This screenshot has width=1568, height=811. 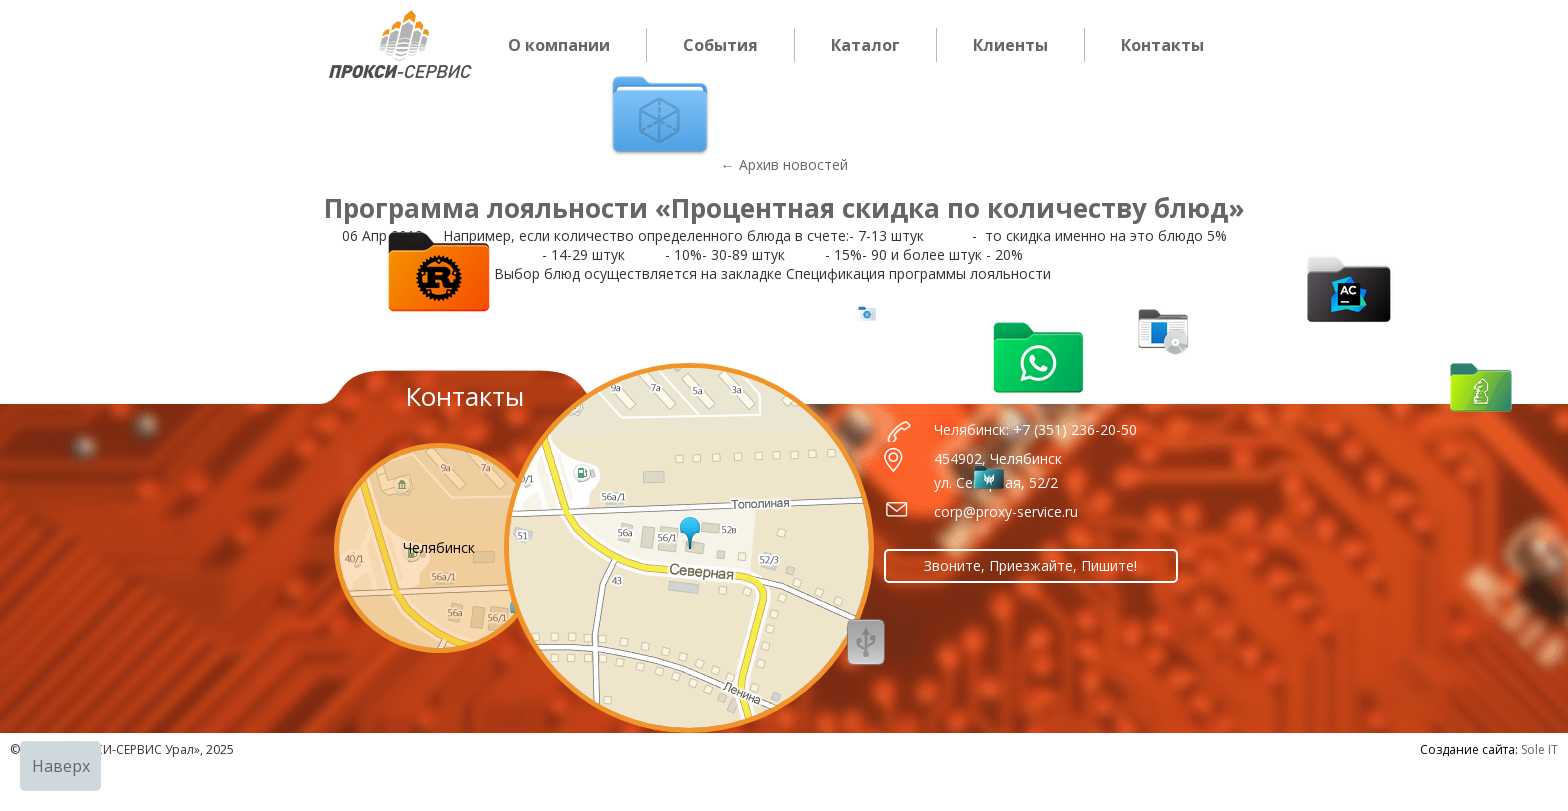 What do you see at coordinates (867, 314) in the screenshot?
I see `open Xamarin project files folder` at bounding box center [867, 314].